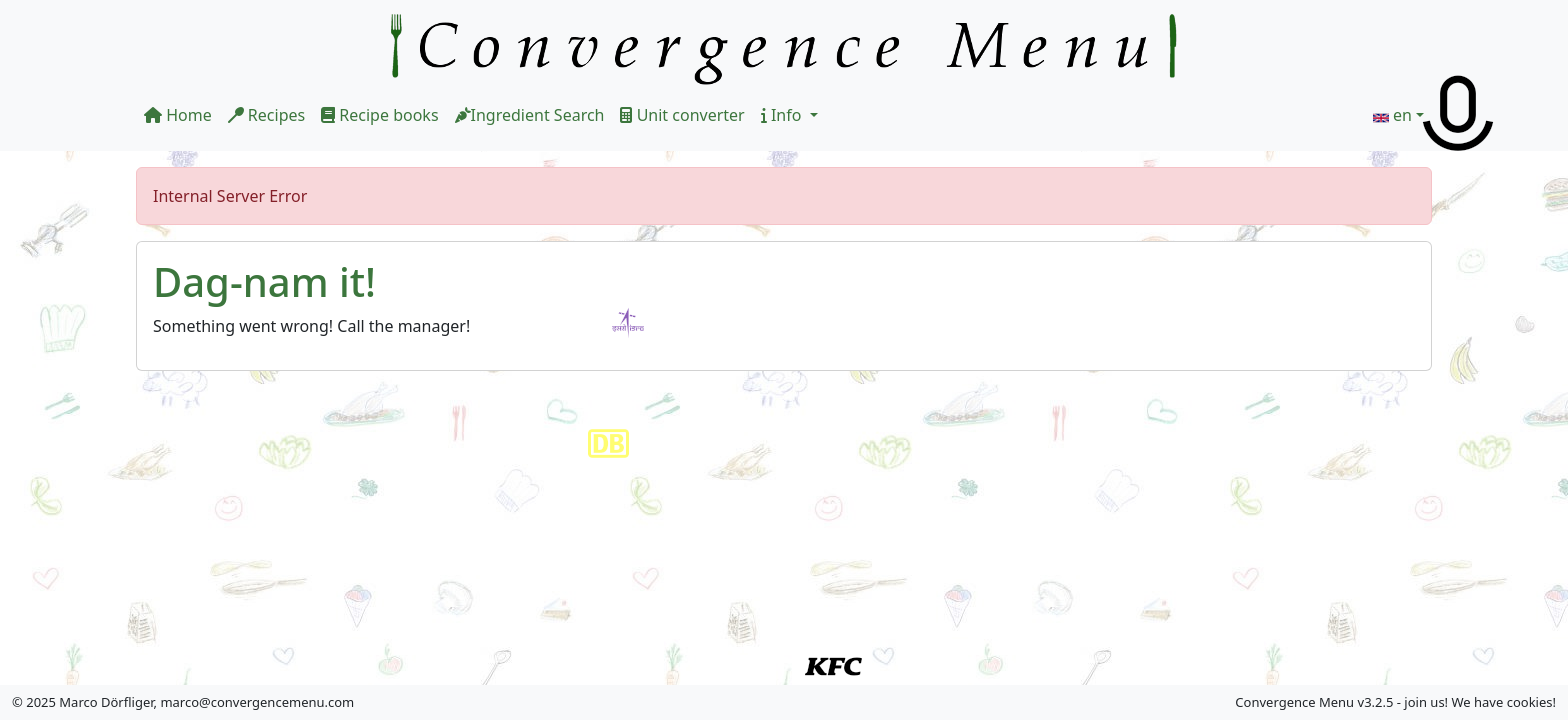 The height and width of the screenshot is (720, 1568). What do you see at coordinates (608, 443) in the screenshot?
I see `deutsche bahn logo - german railway company` at bounding box center [608, 443].